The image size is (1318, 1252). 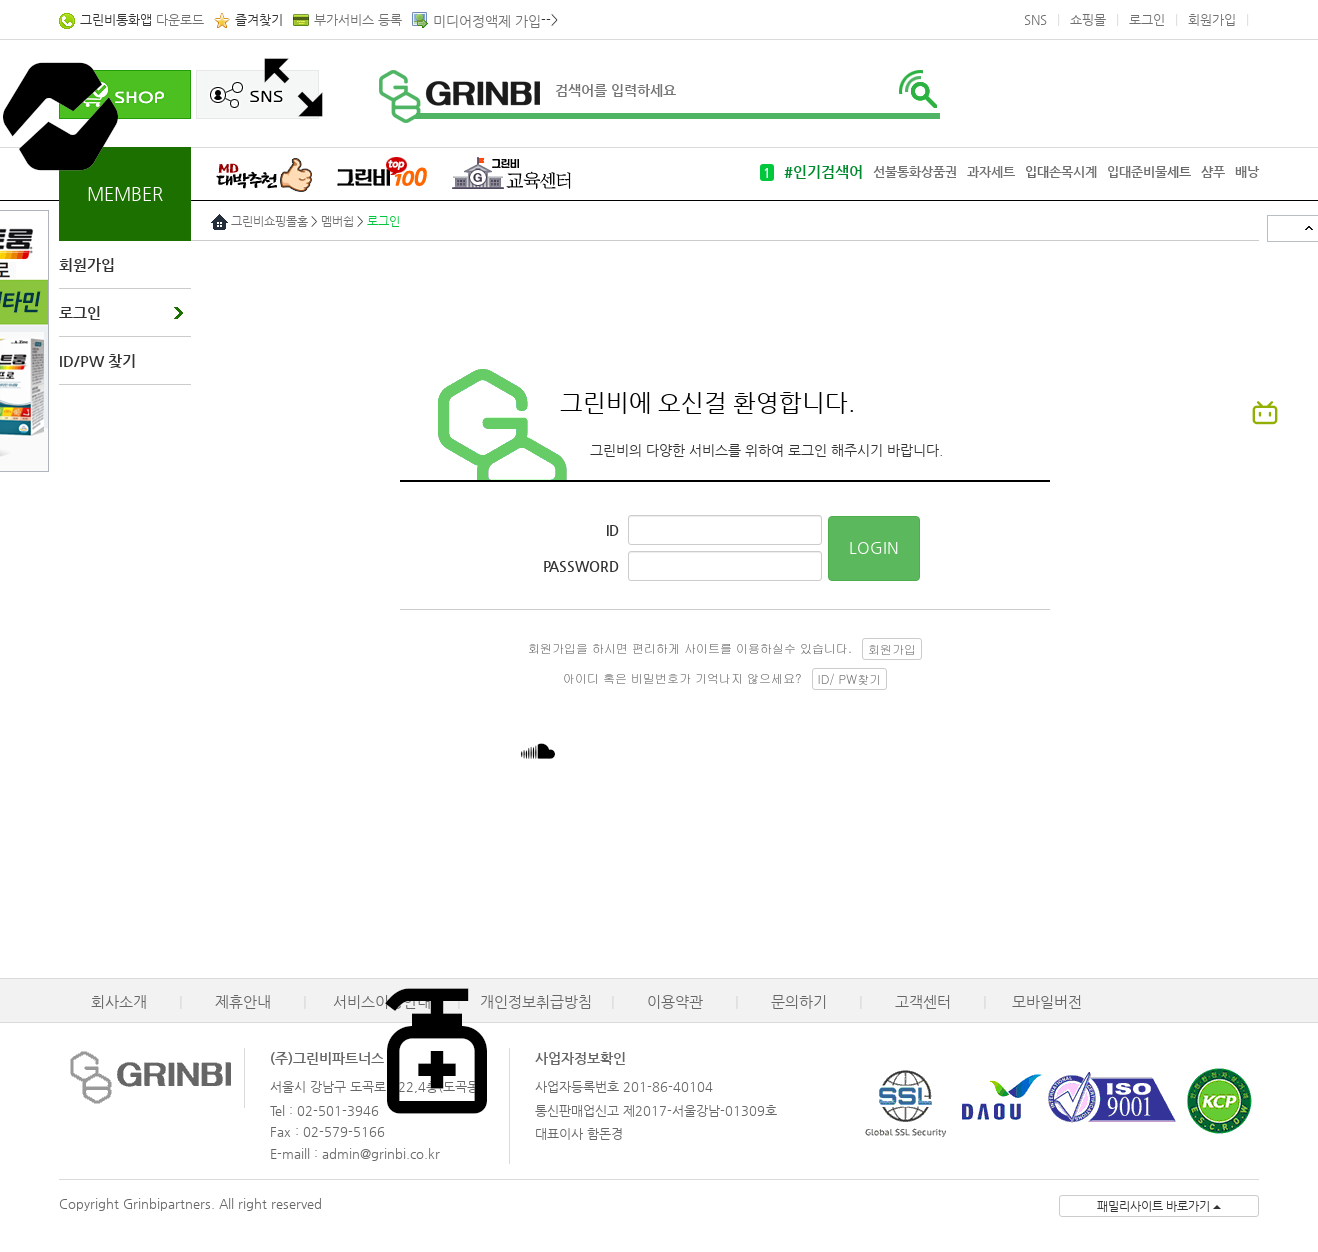 I want to click on open soundcloud app, so click(x=538, y=752).